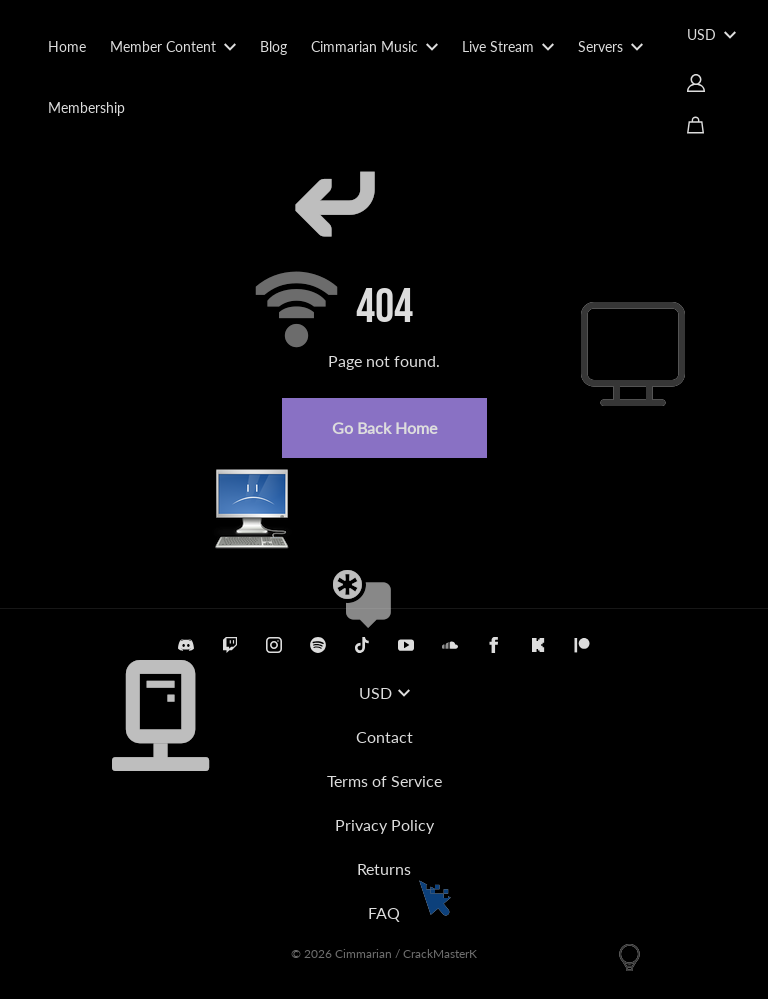 This screenshot has height=999, width=768. I want to click on indicates a message has been replied to, so click(331, 200).